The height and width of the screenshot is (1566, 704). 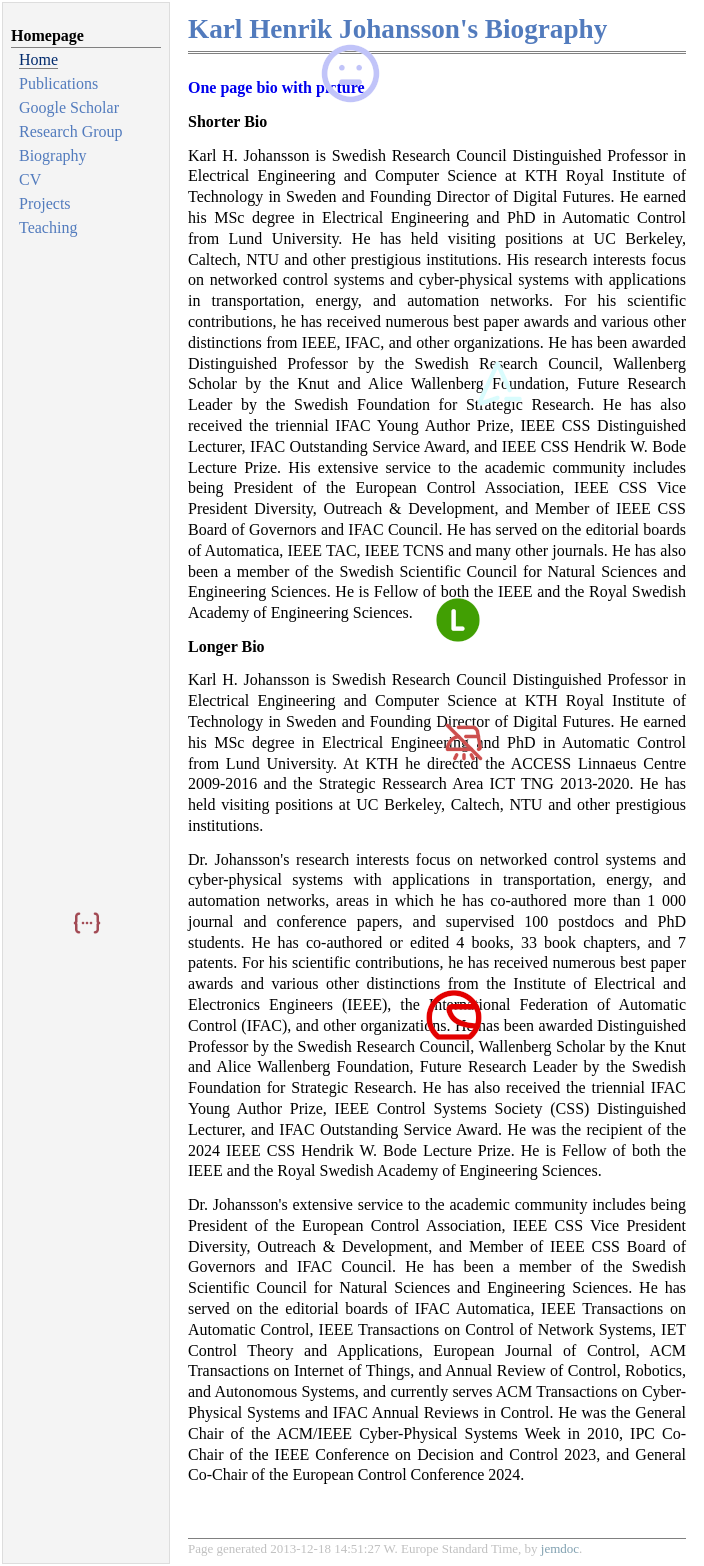 I want to click on indicates neutral or no reaction, so click(x=350, y=73).